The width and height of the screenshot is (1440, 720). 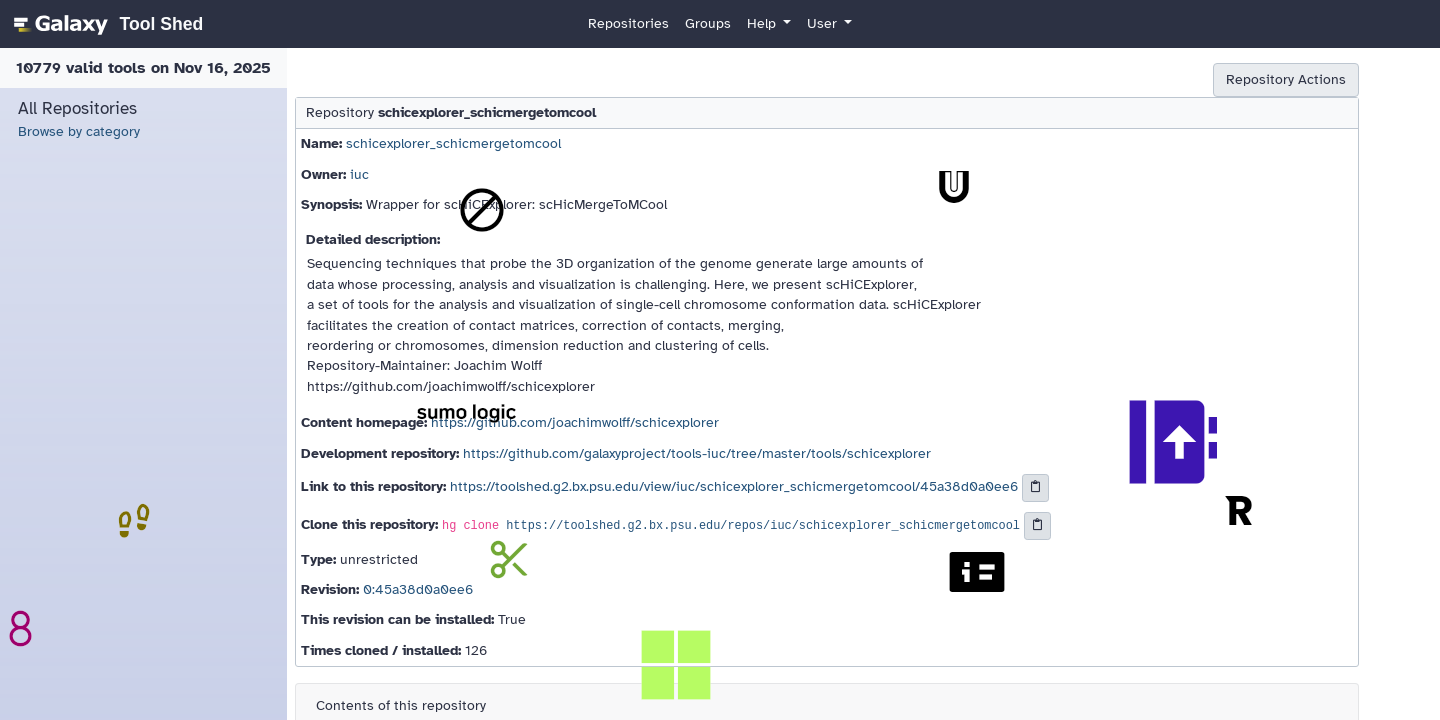 I want to click on vueuse library logo, so click(x=954, y=187).